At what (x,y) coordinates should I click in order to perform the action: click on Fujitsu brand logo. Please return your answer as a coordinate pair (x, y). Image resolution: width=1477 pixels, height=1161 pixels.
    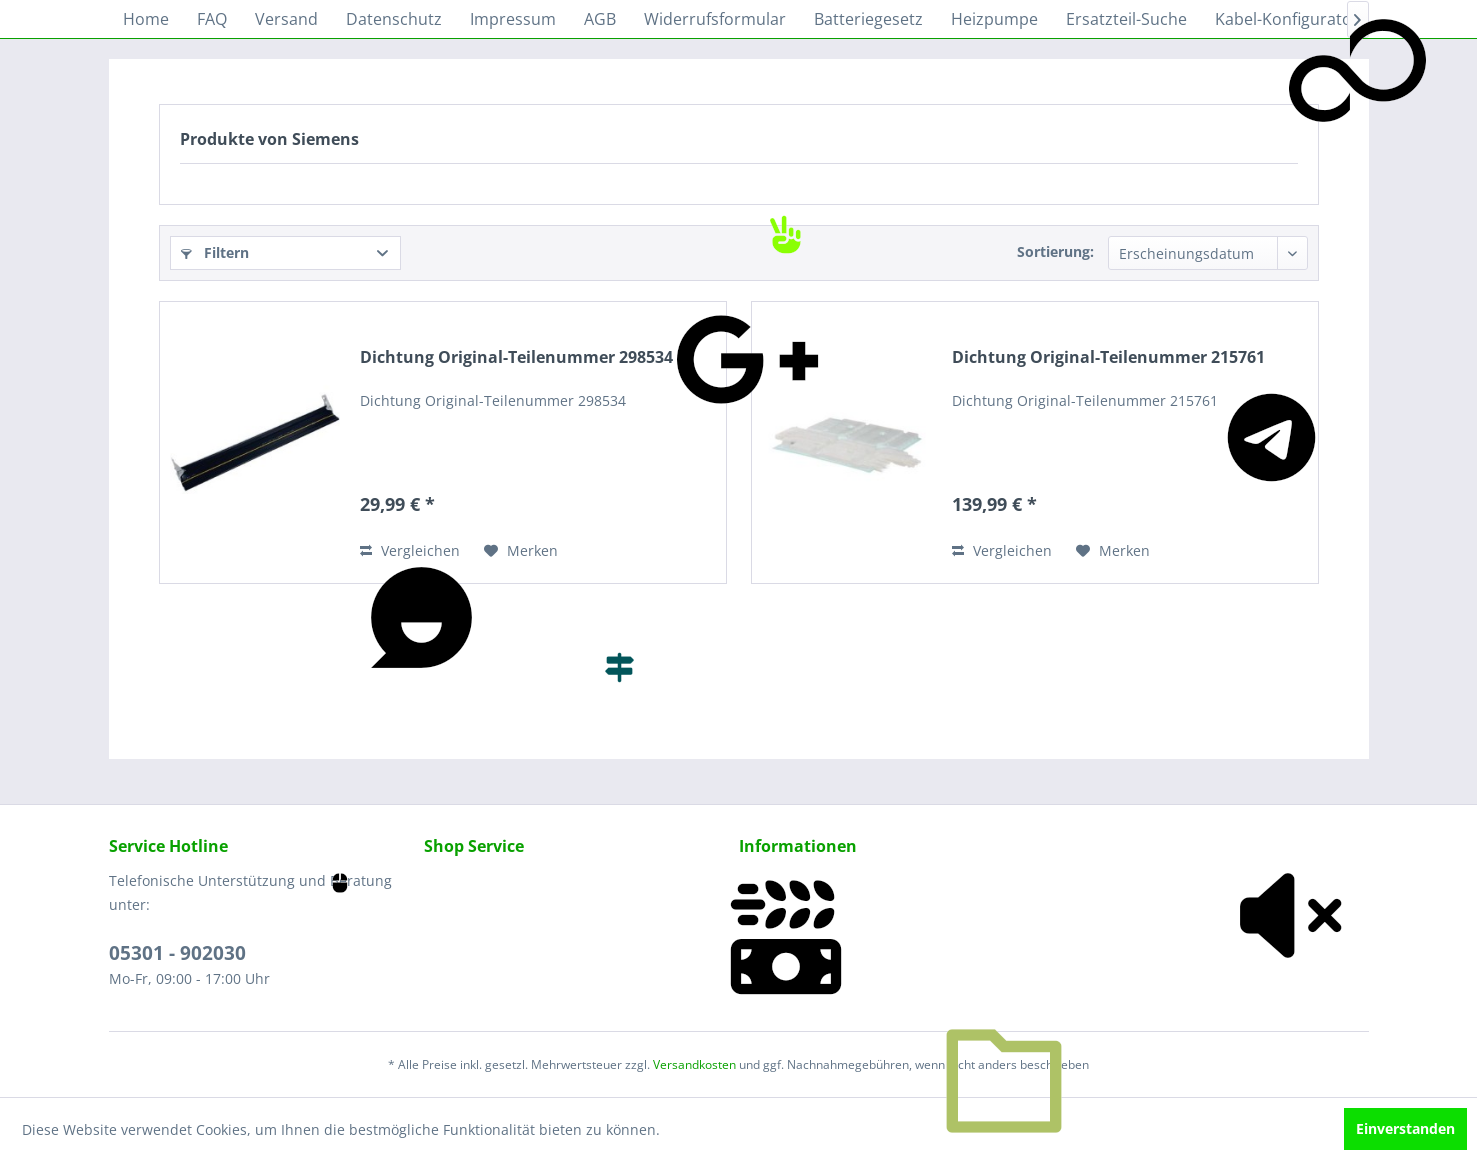
    Looking at the image, I should click on (1357, 70).